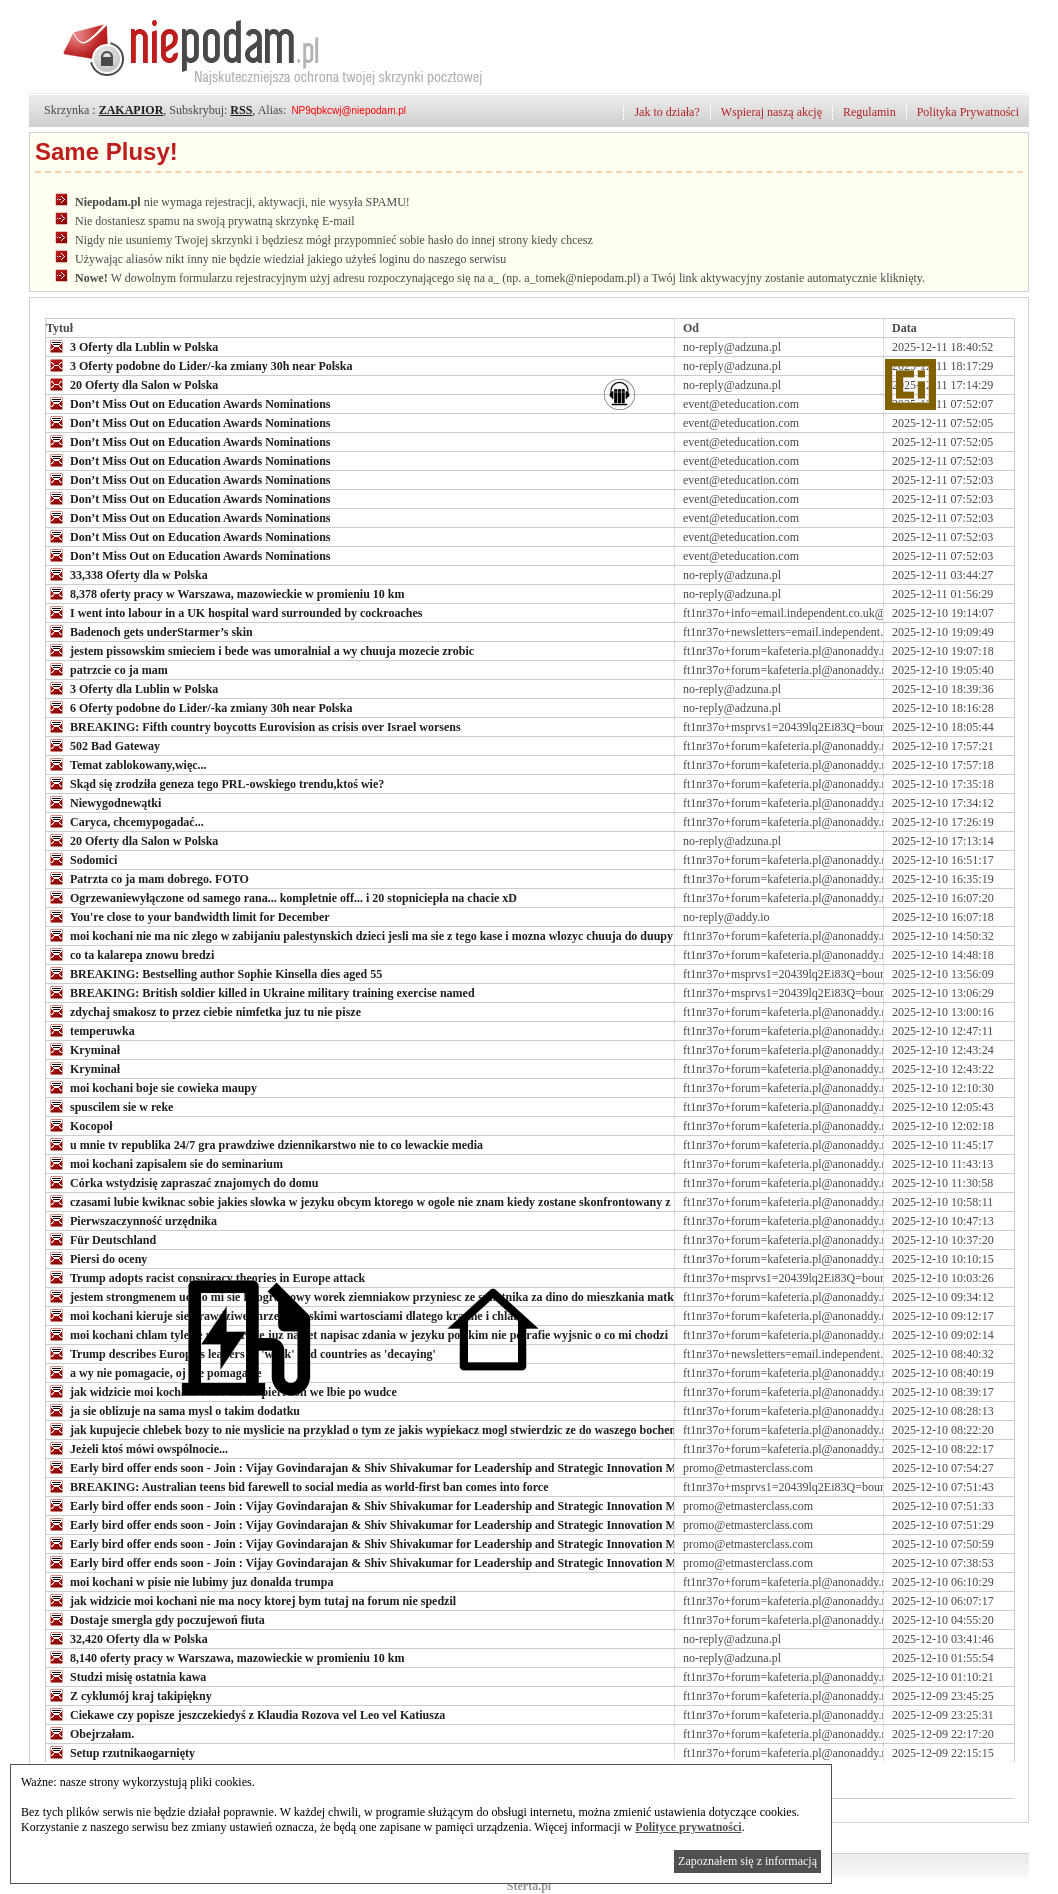 This screenshot has height=1894, width=1058. I want to click on navigate to home screen, so click(493, 1333).